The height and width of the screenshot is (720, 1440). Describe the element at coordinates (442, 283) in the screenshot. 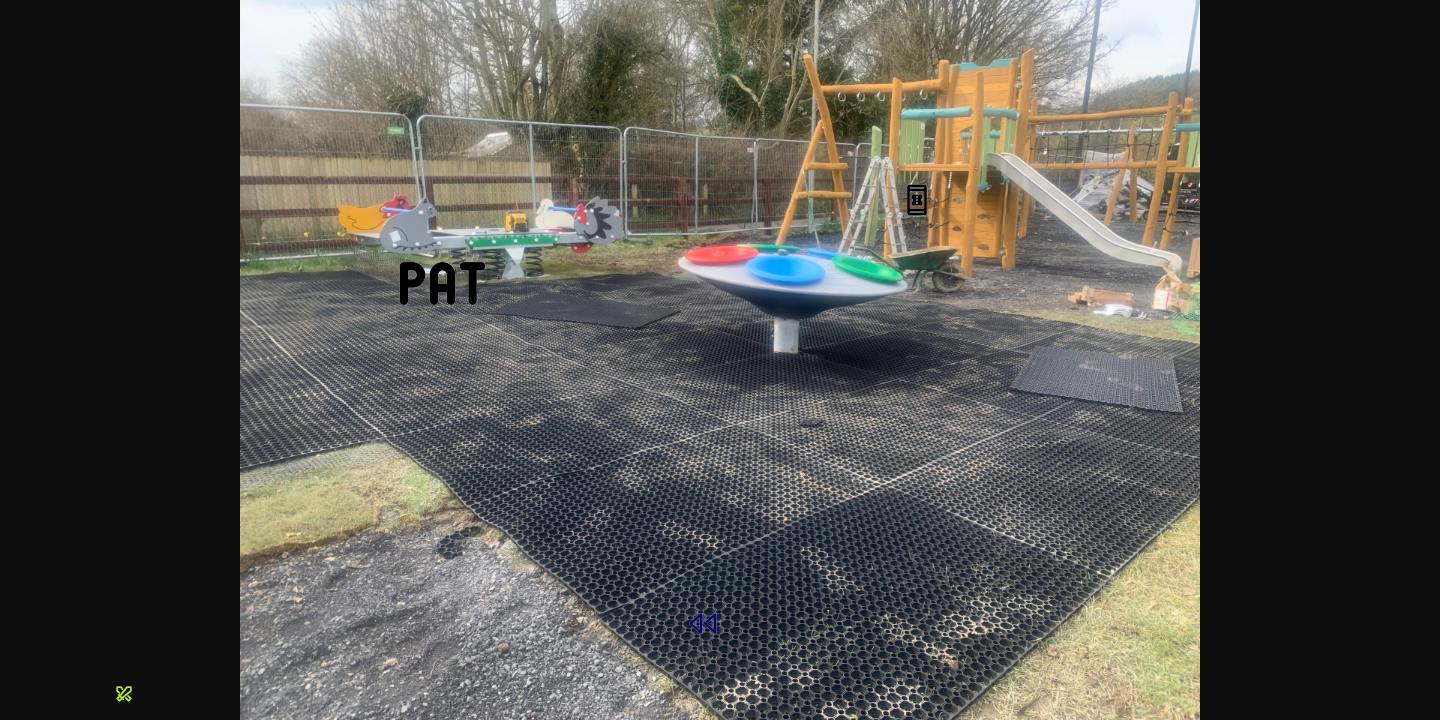

I see `indicates an HTTP PATCH request method` at that location.